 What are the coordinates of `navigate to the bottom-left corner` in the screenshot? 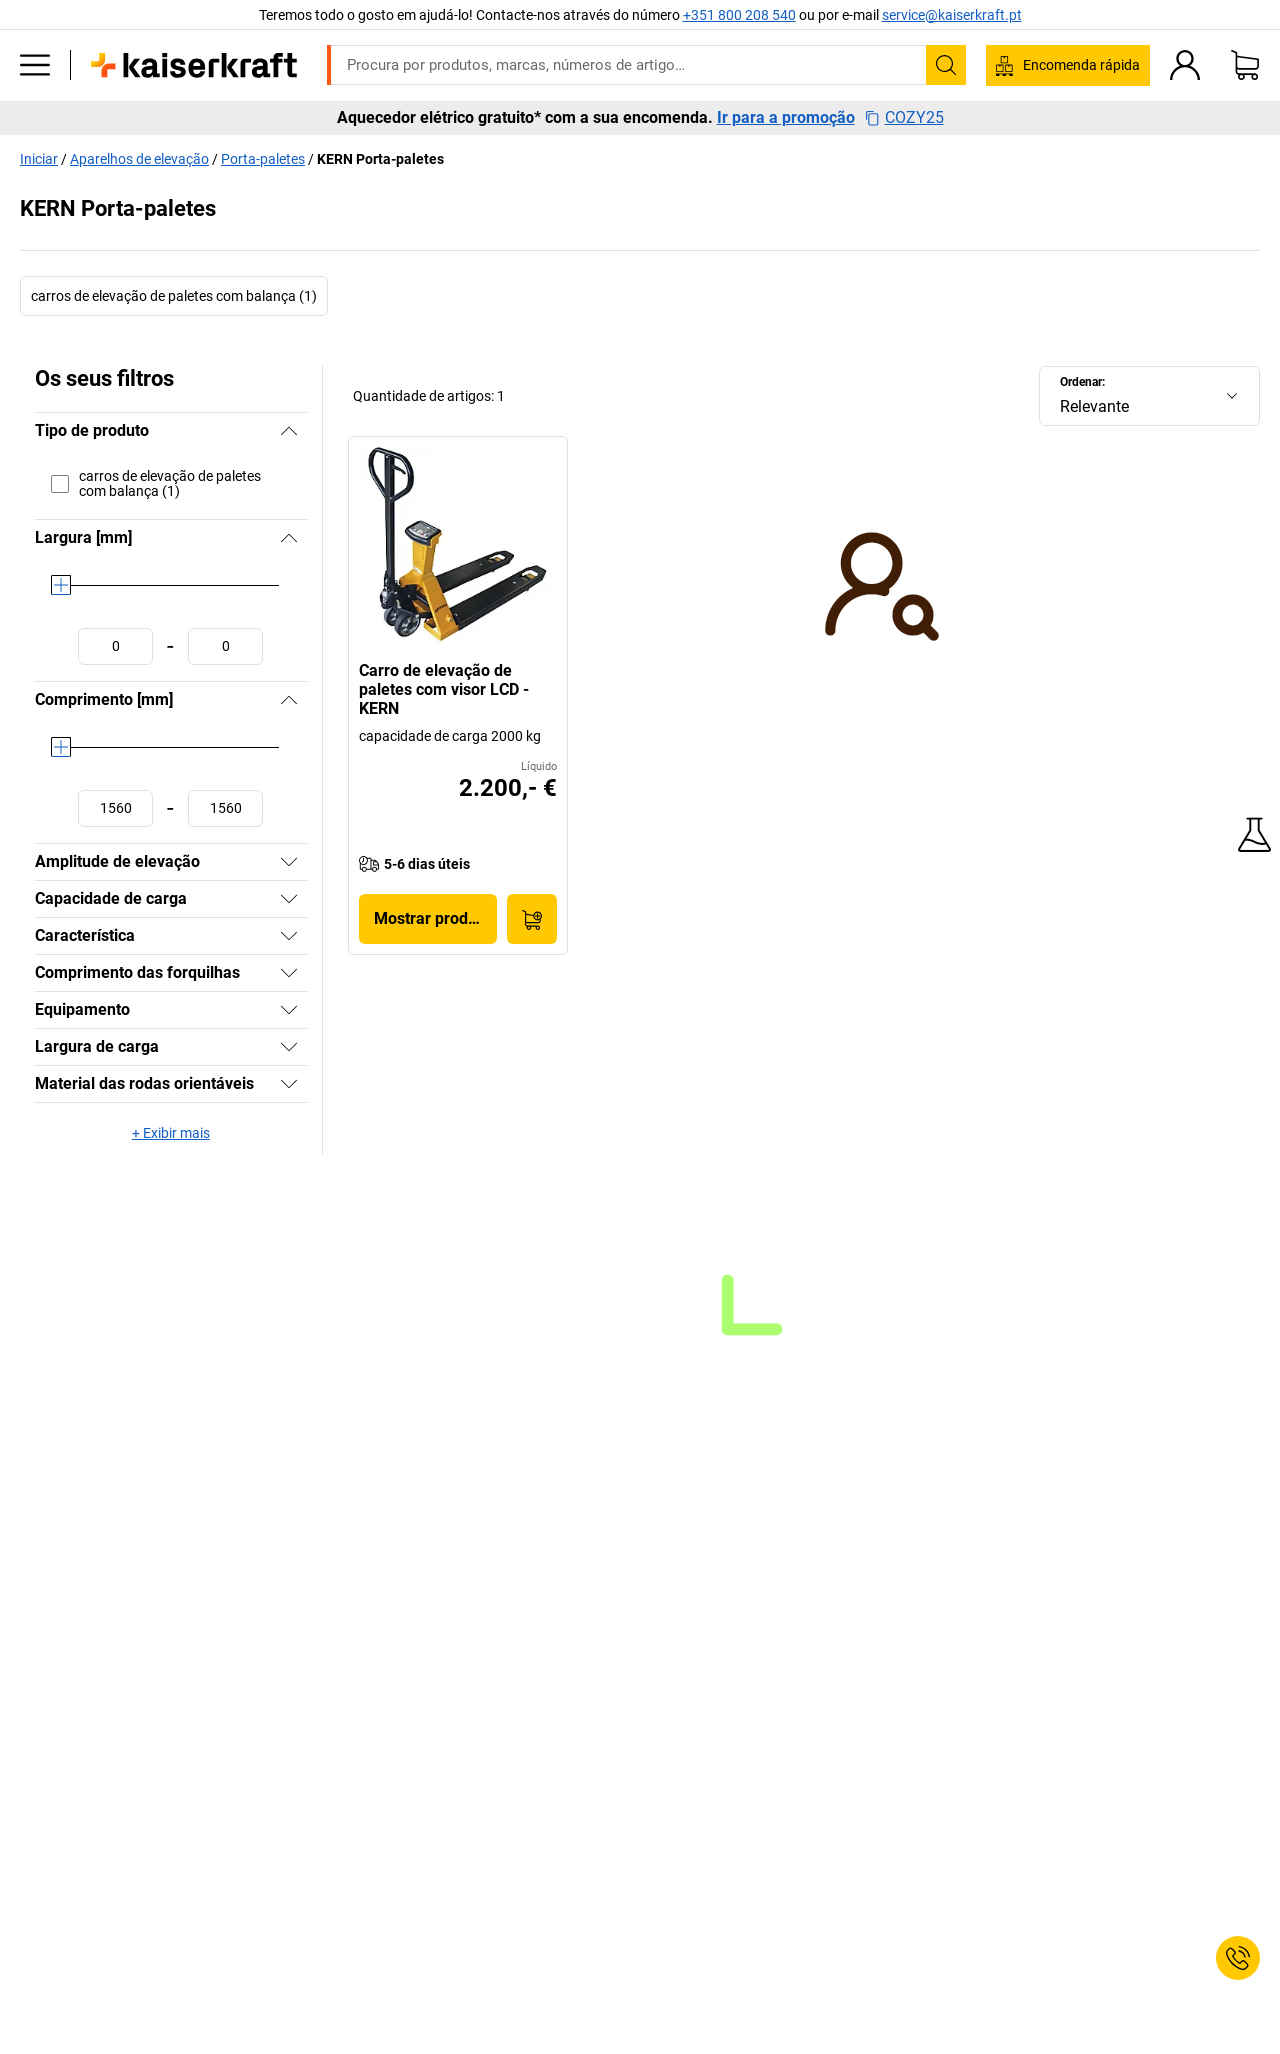 It's located at (752, 1305).